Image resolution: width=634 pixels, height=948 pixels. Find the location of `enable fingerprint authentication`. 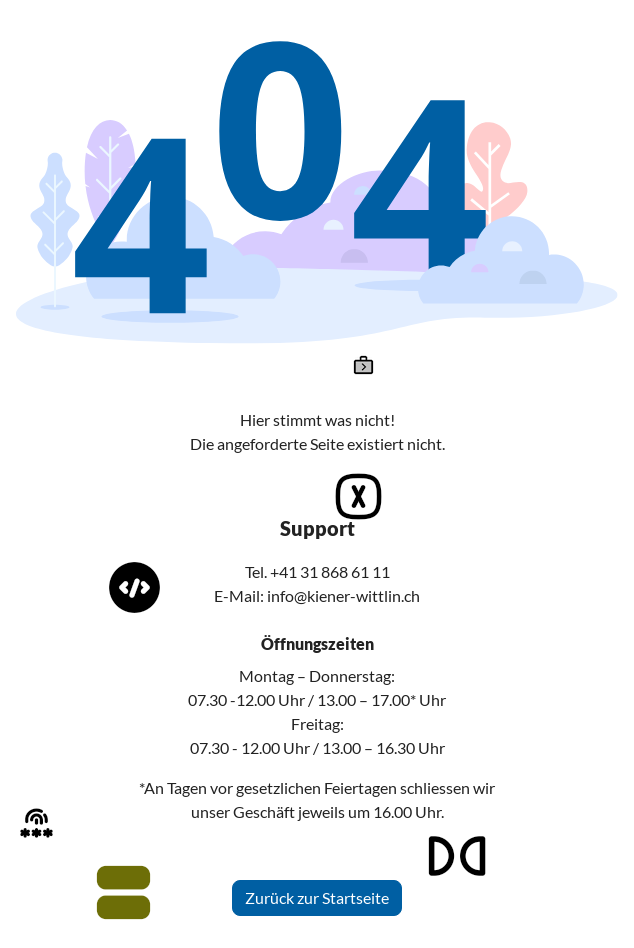

enable fingerprint authentication is located at coordinates (36, 821).